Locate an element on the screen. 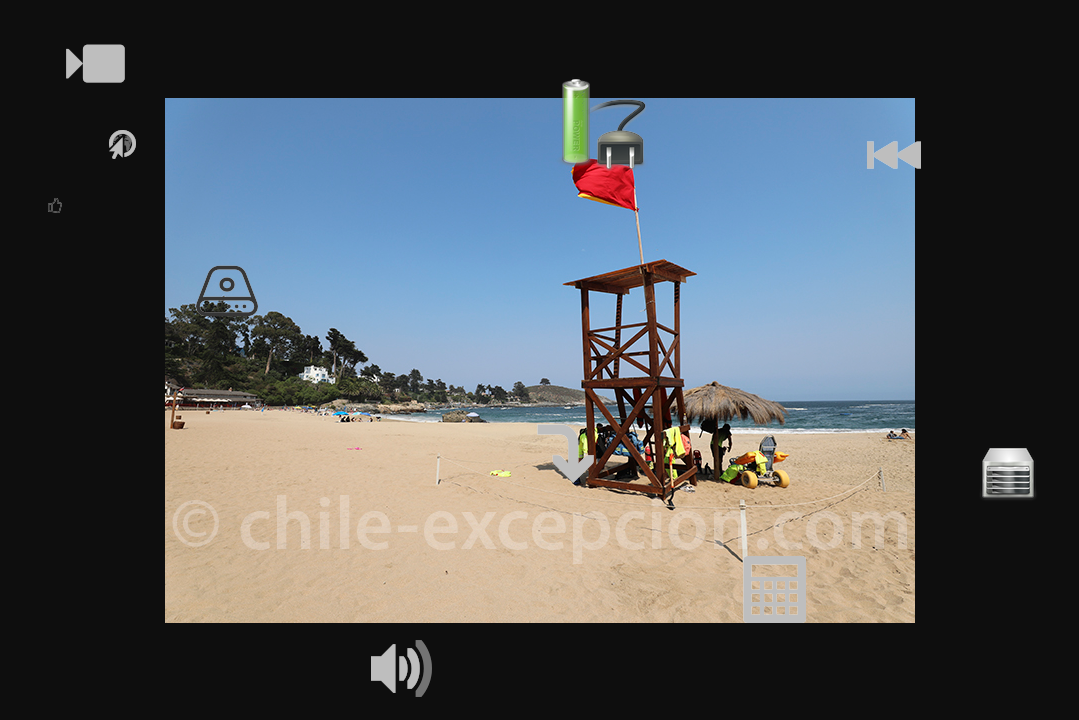  skip to previous track is located at coordinates (894, 155).